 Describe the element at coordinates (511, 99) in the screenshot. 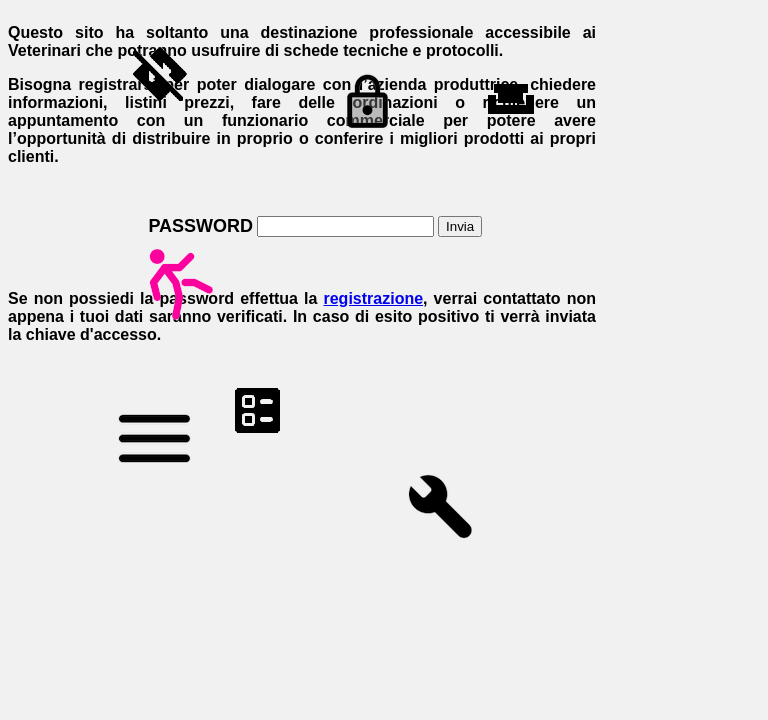

I see `view weekend or leisure activities` at that location.